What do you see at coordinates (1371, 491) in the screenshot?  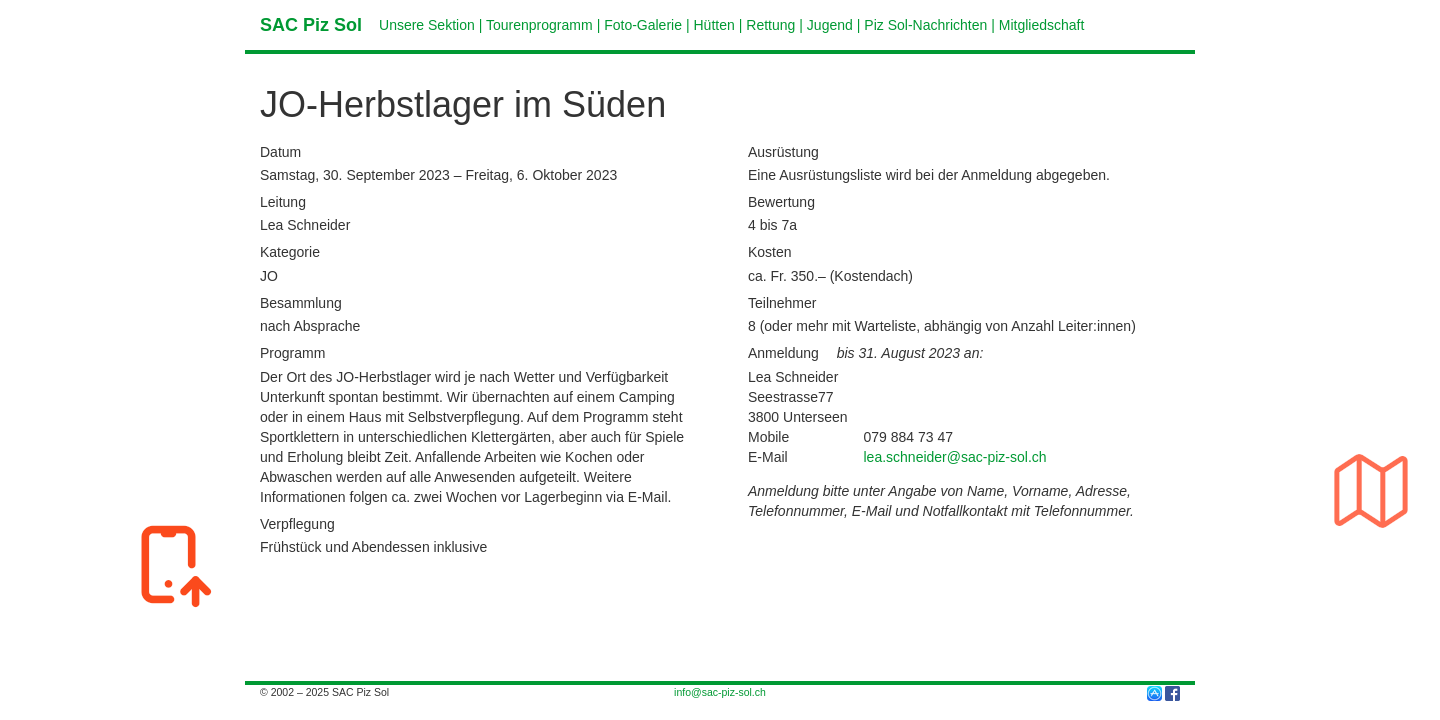 I see `view map` at bounding box center [1371, 491].